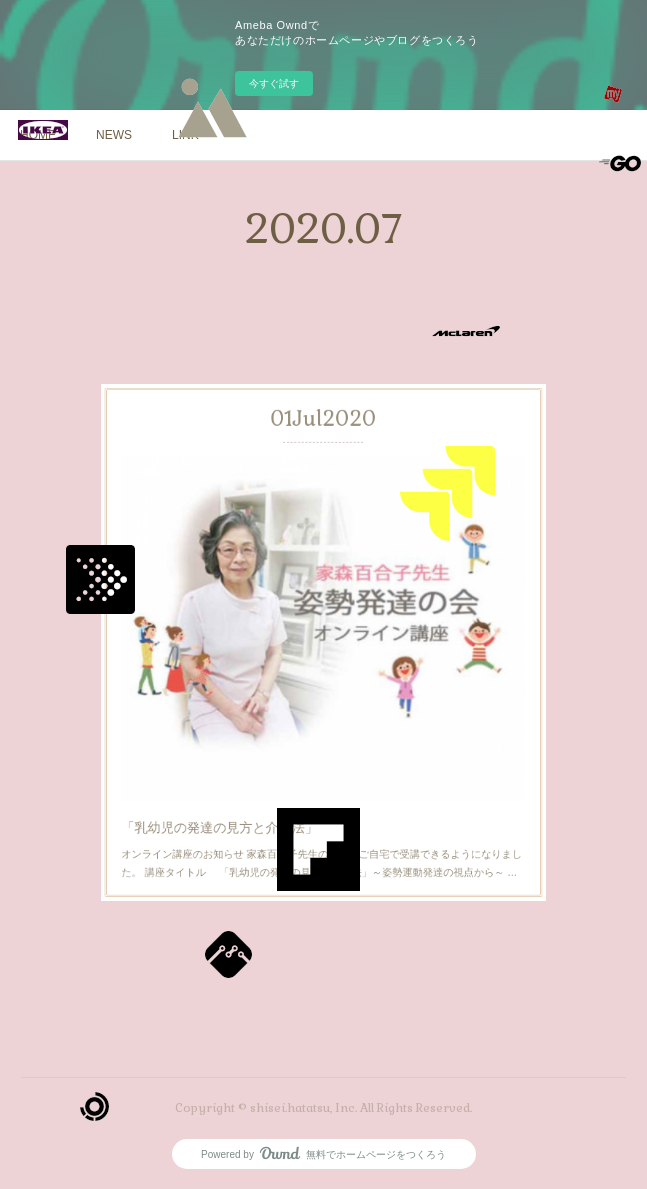 This screenshot has width=647, height=1189. I want to click on IKEA brand logo, so click(43, 130).